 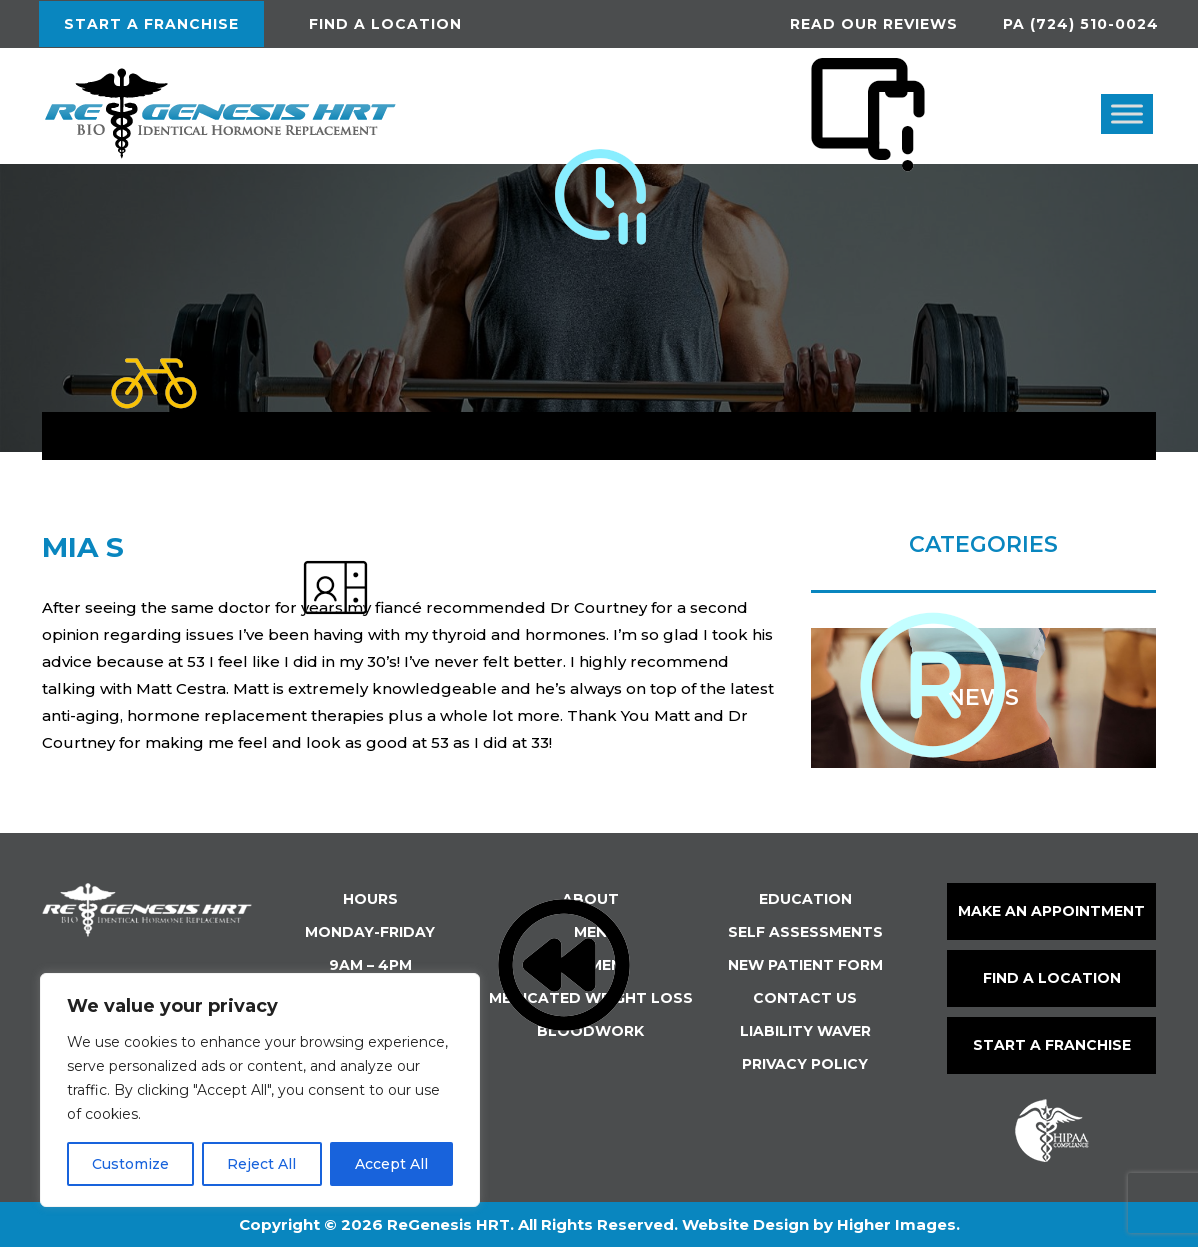 I want to click on device sync error or warning, so click(x=868, y=109).